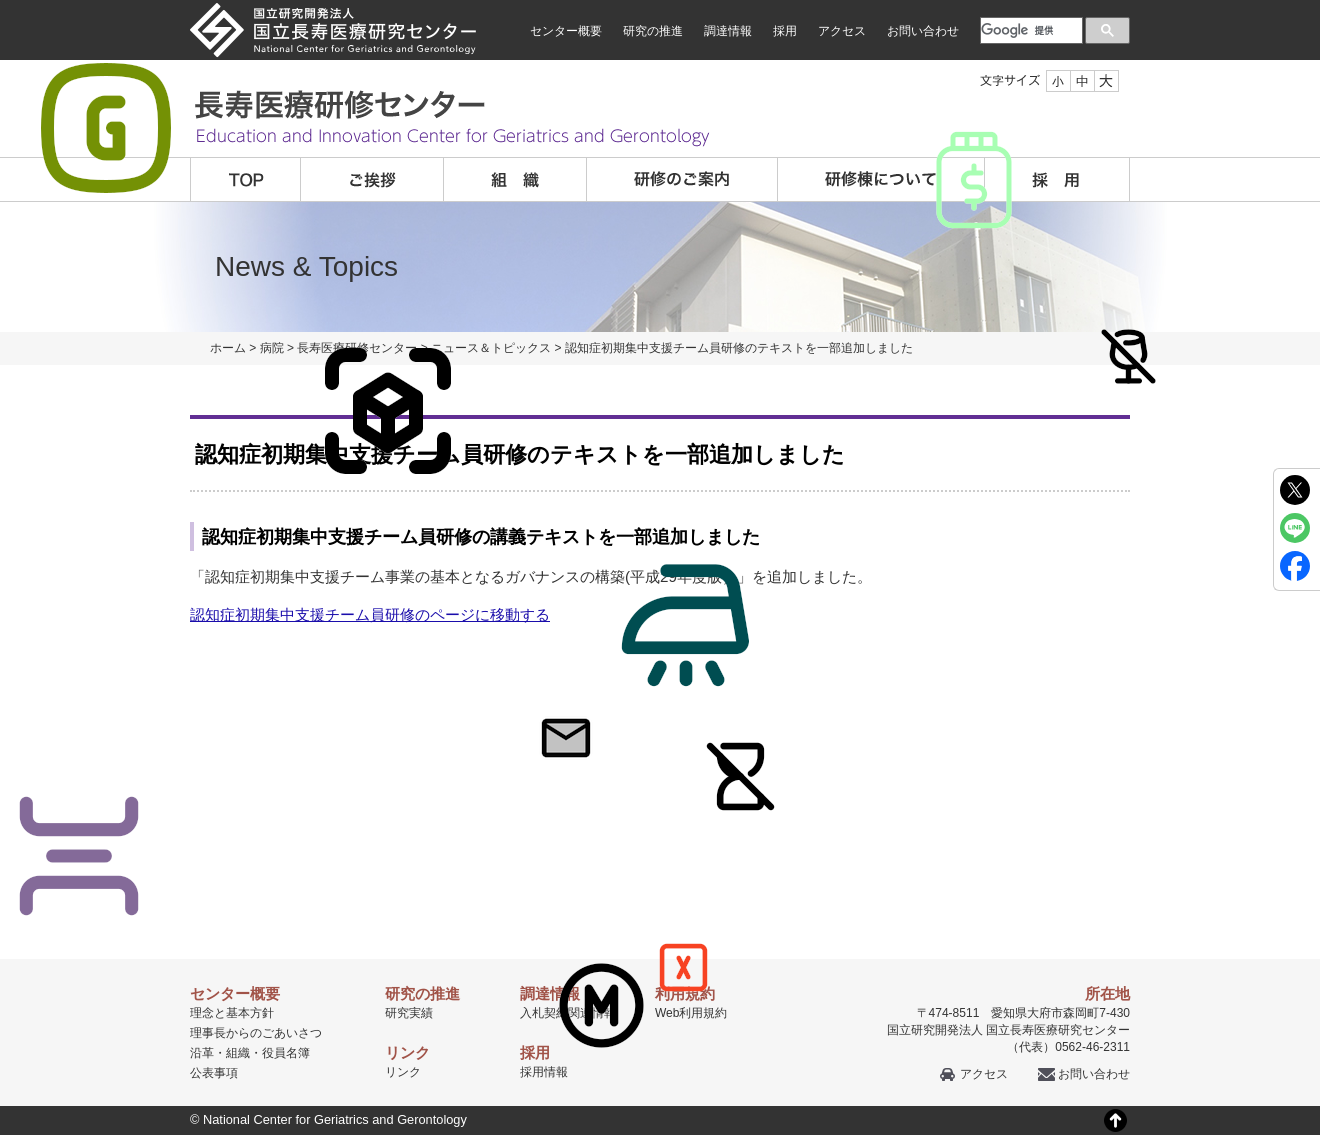 The image size is (1320, 1135). Describe the element at coordinates (683, 967) in the screenshot. I see `close or dismiss a dialog box` at that location.